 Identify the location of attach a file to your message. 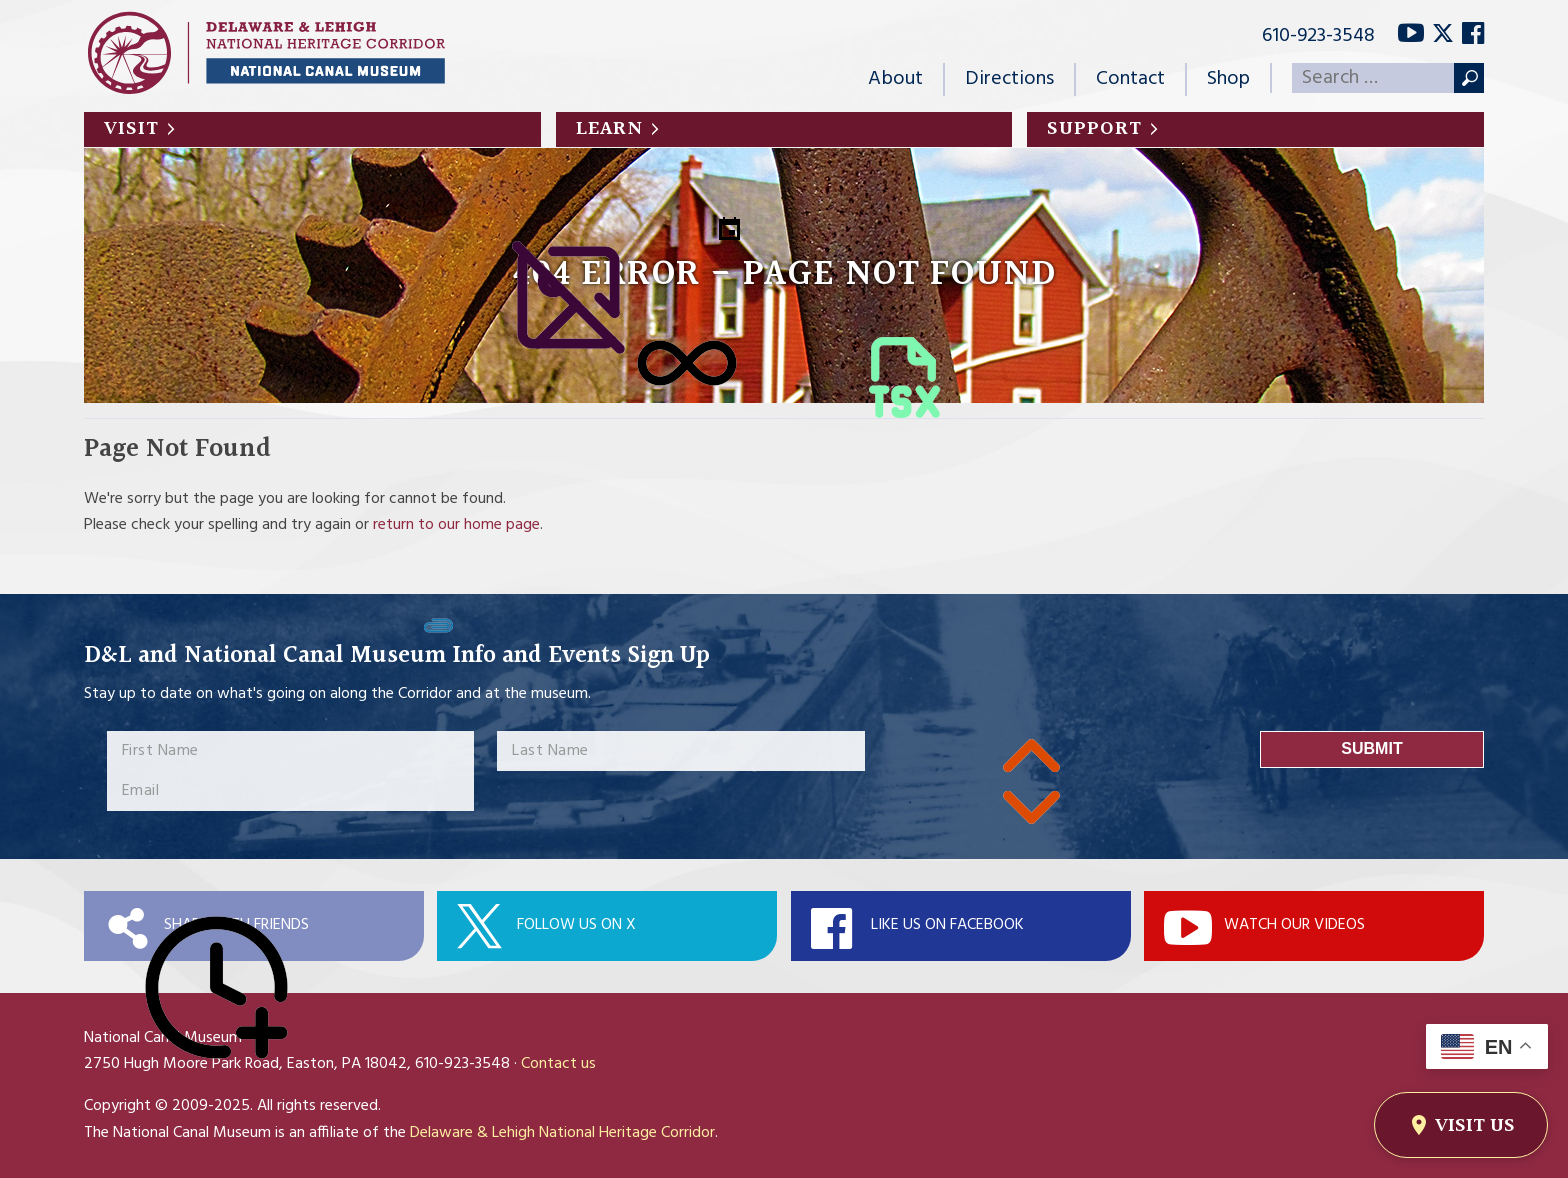
(438, 625).